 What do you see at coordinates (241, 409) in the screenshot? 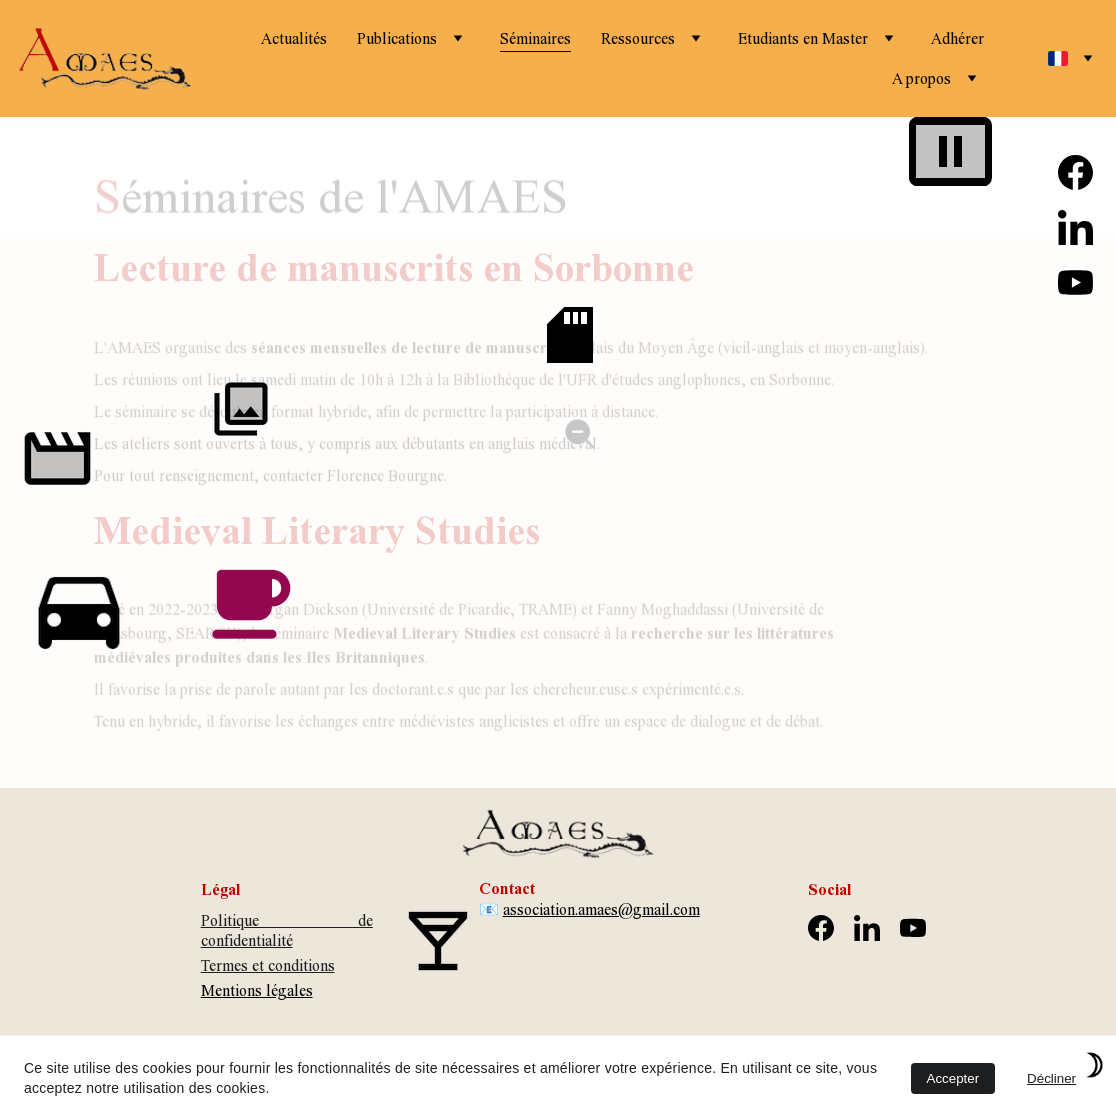
I see `view photo collections or albums` at bounding box center [241, 409].